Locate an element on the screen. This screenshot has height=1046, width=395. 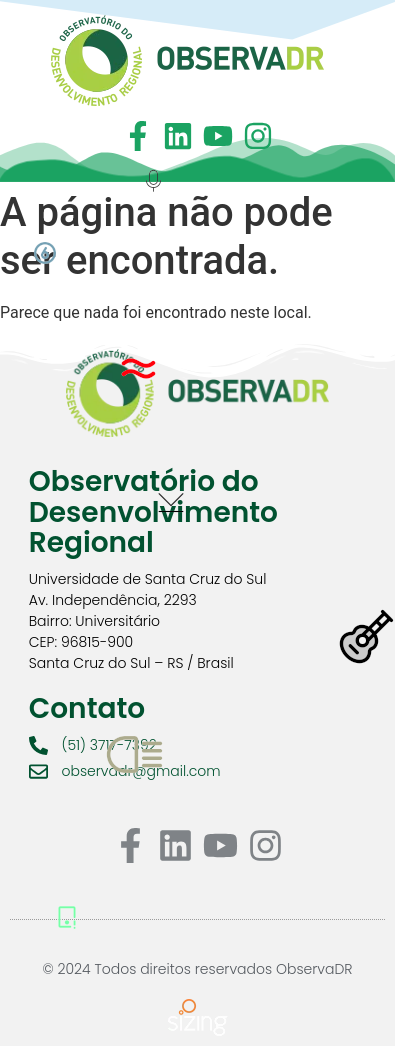
collapse content or section below is located at coordinates (171, 502).